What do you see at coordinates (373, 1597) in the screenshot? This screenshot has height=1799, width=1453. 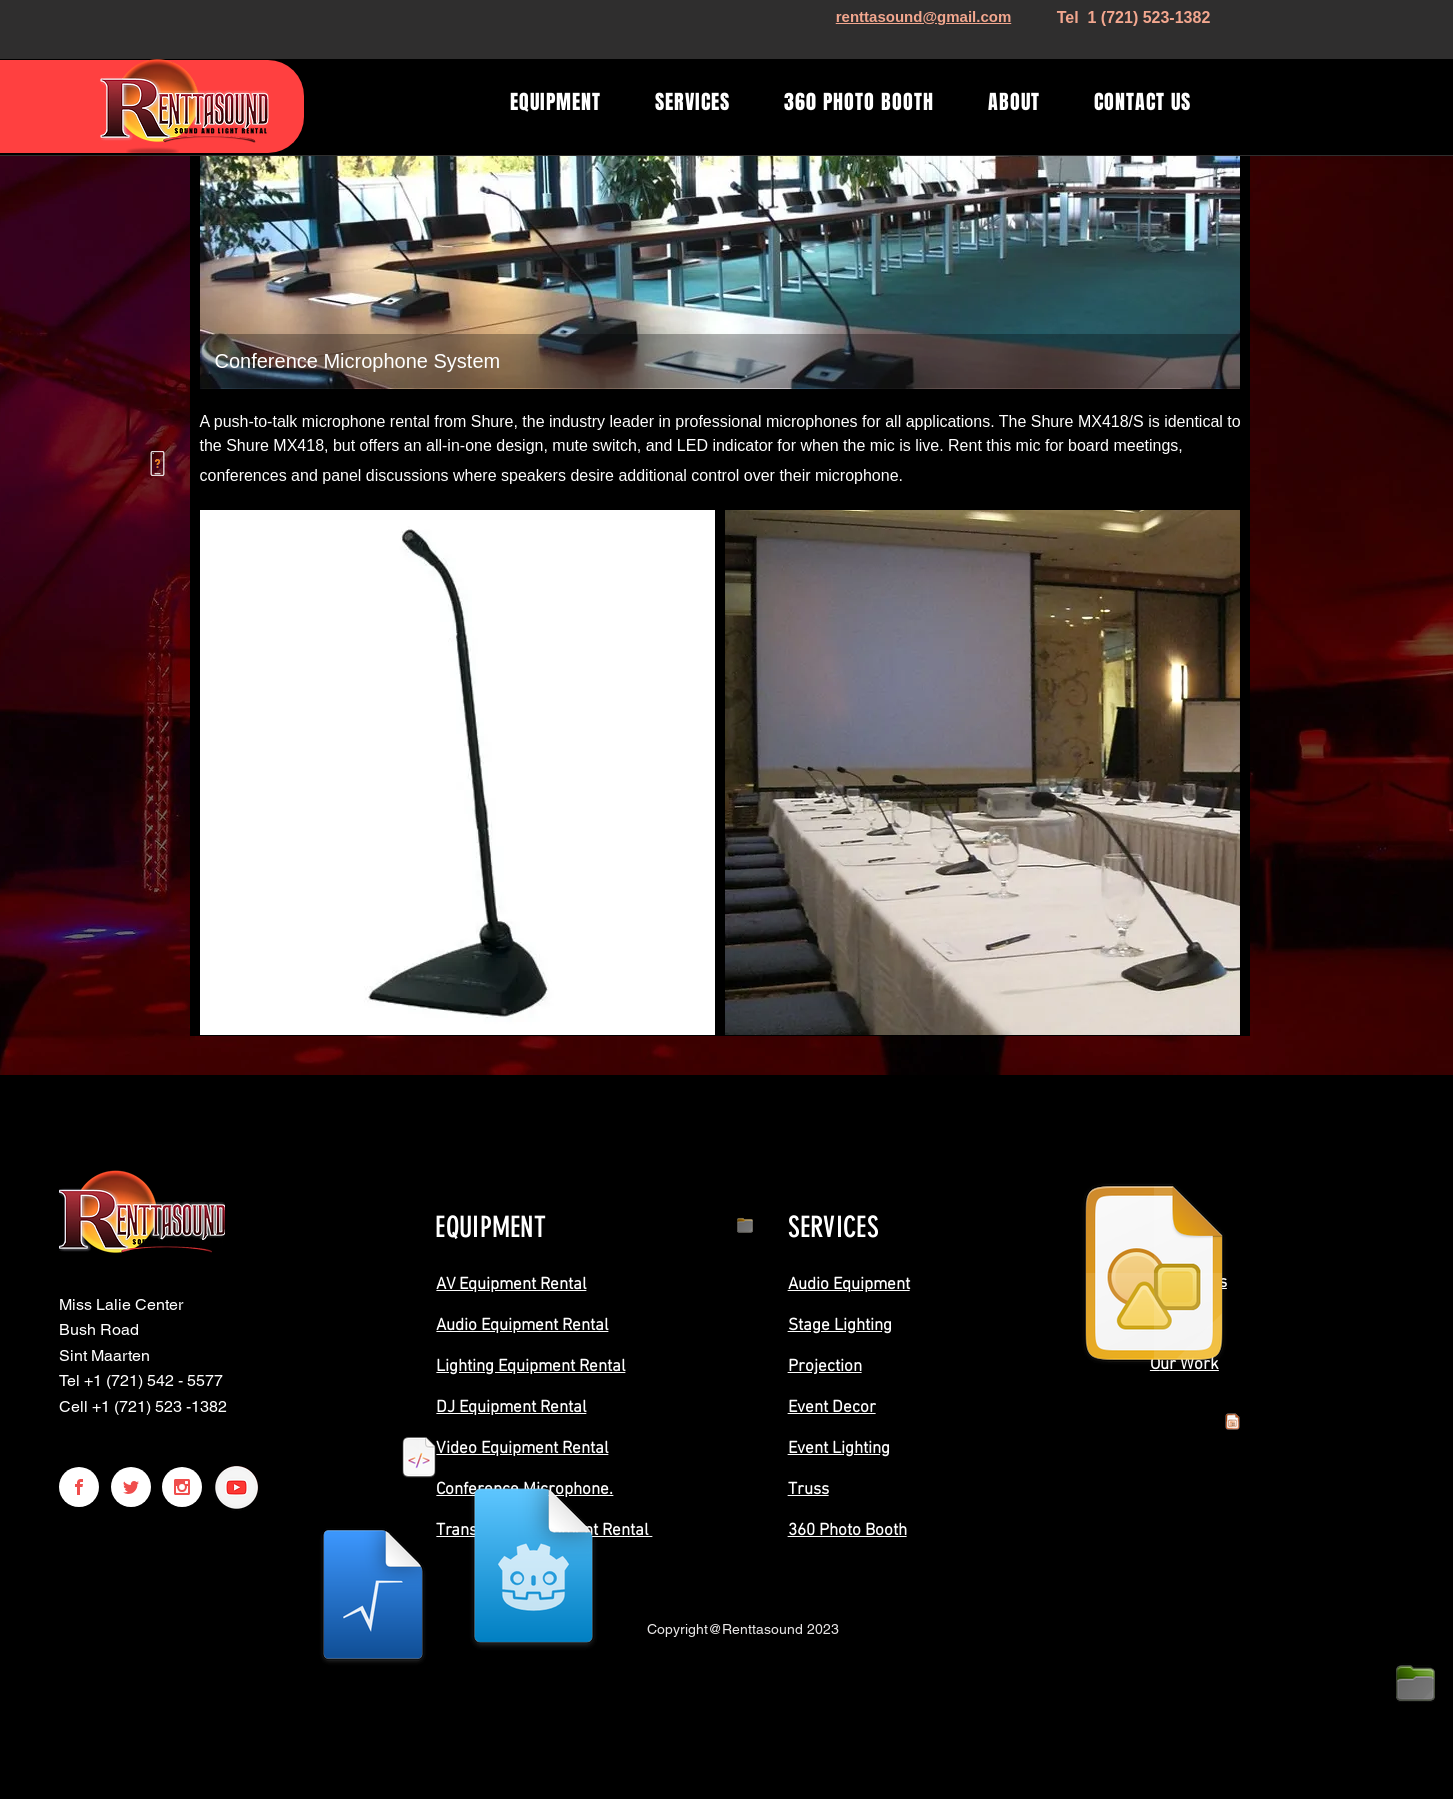 I see `a root data file or scientific dataset document` at bounding box center [373, 1597].